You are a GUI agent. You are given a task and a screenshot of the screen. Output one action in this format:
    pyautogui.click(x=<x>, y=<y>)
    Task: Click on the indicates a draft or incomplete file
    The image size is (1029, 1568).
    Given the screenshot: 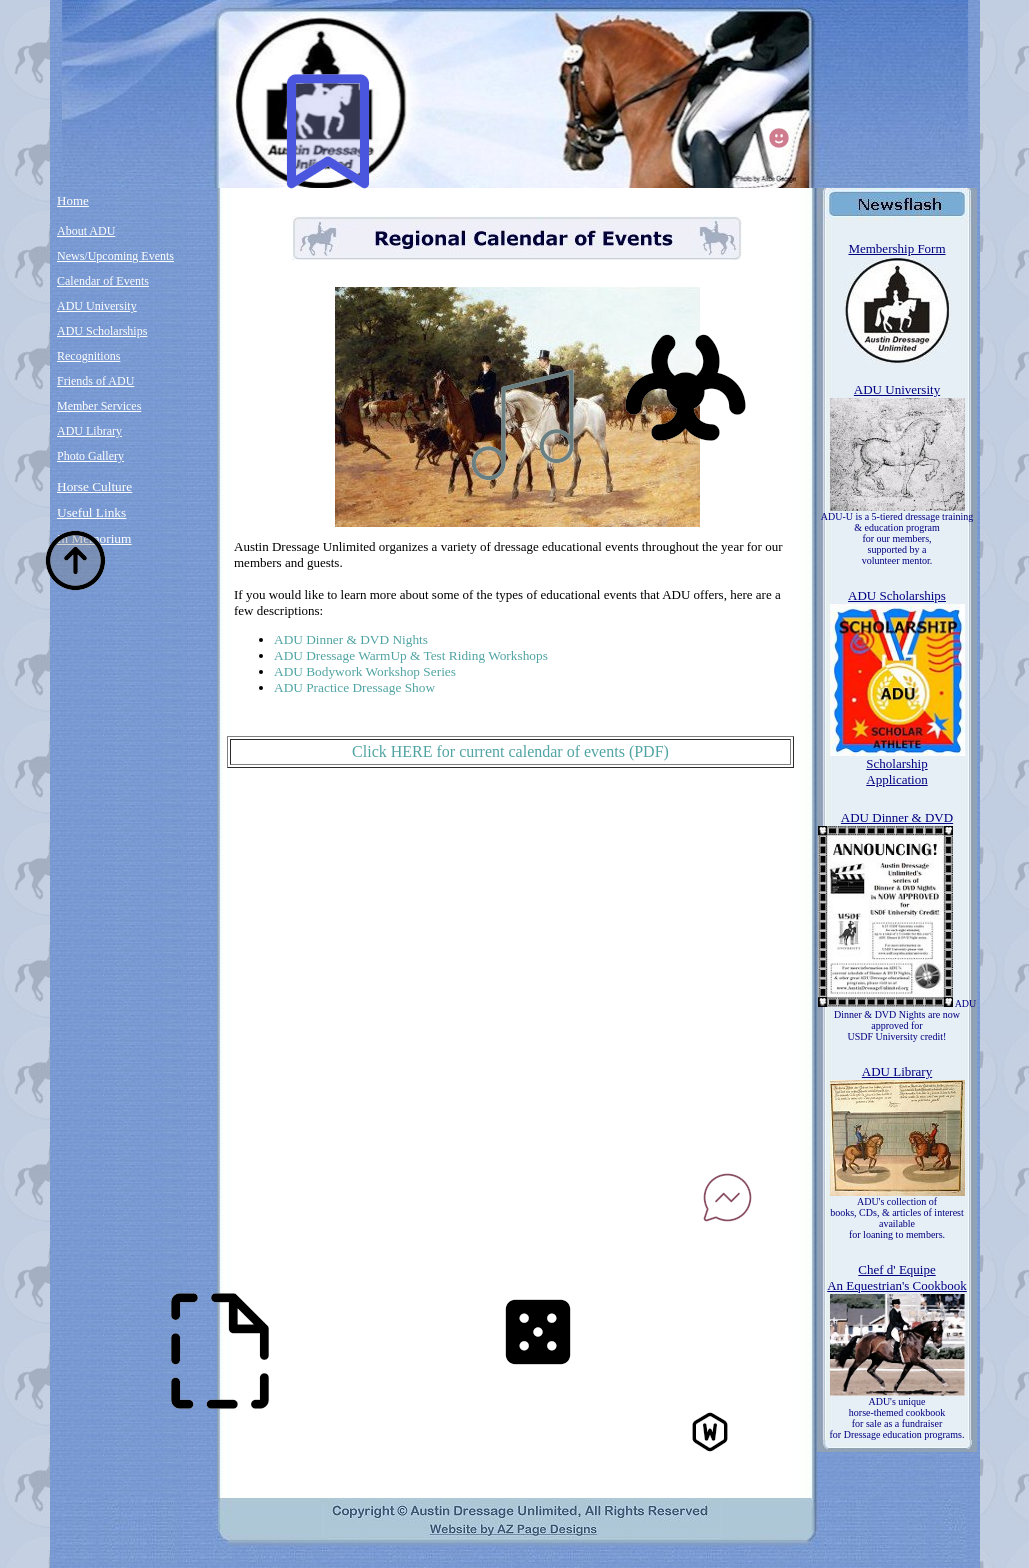 What is the action you would take?
    pyautogui.click(x=220, y=1351)
    